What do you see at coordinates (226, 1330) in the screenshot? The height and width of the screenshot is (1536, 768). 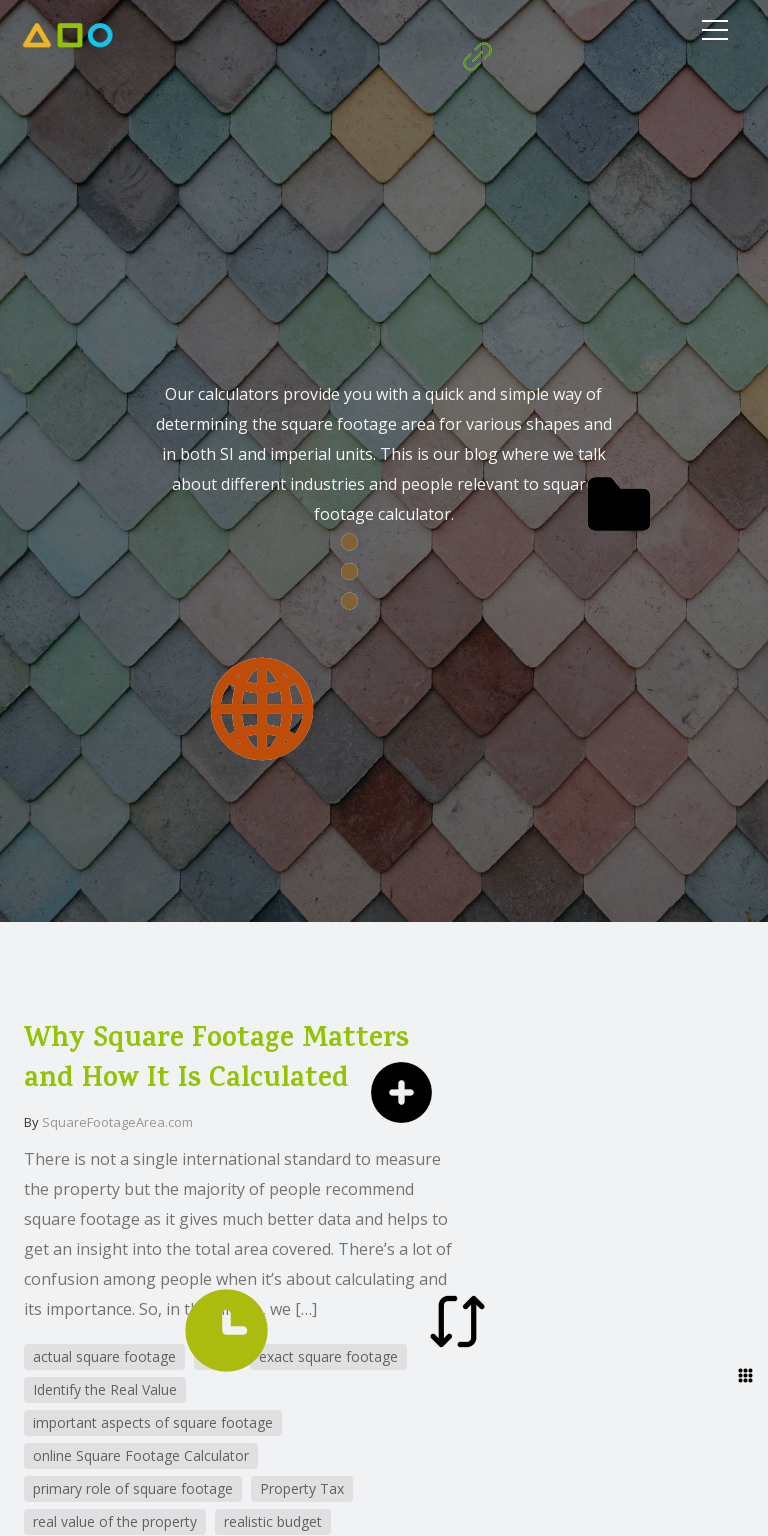 I see `view current time` at bounding box center [226, 1330].